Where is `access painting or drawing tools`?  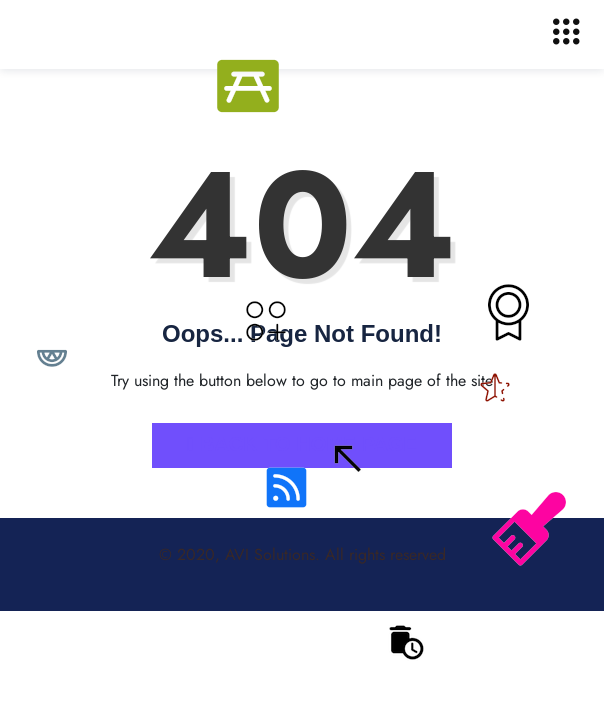 access painting or drawing tools is located at coordinates (530, 527).